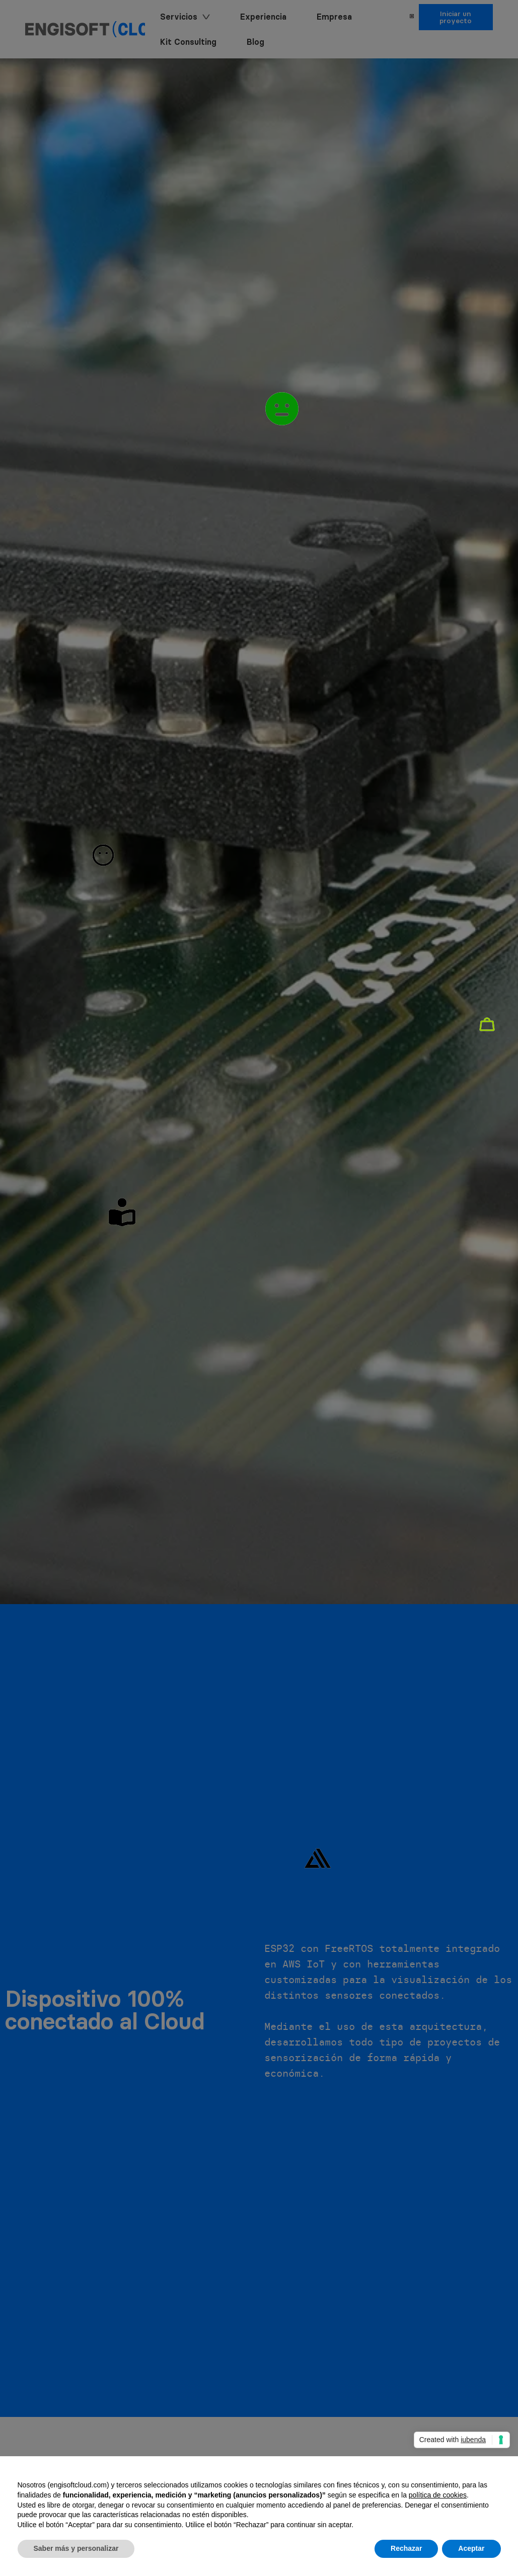  What do you see at coordinates (282, 409) in the screenshot?
I see `rate your experience as neutral` at bounding box center [282, 409].